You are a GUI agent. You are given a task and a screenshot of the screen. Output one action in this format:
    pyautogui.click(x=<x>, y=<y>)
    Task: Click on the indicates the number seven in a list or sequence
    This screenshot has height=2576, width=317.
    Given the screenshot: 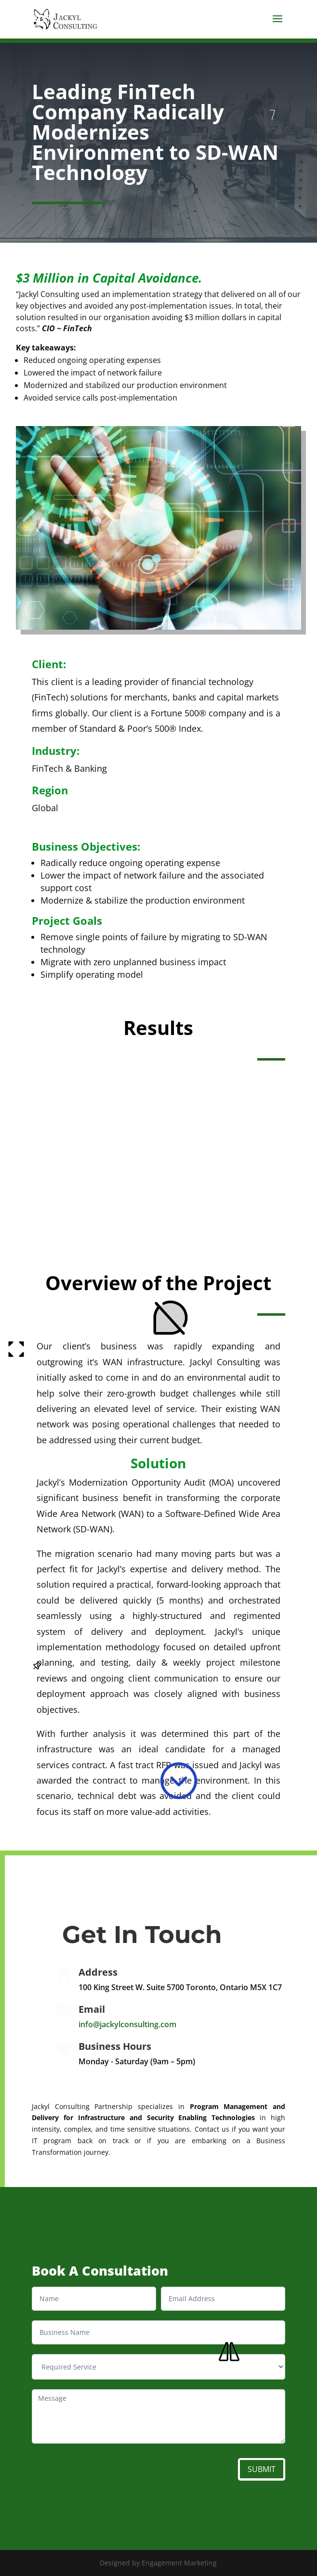 What is the action you would take?
    pyautogui.click(x=272, y=115)
    